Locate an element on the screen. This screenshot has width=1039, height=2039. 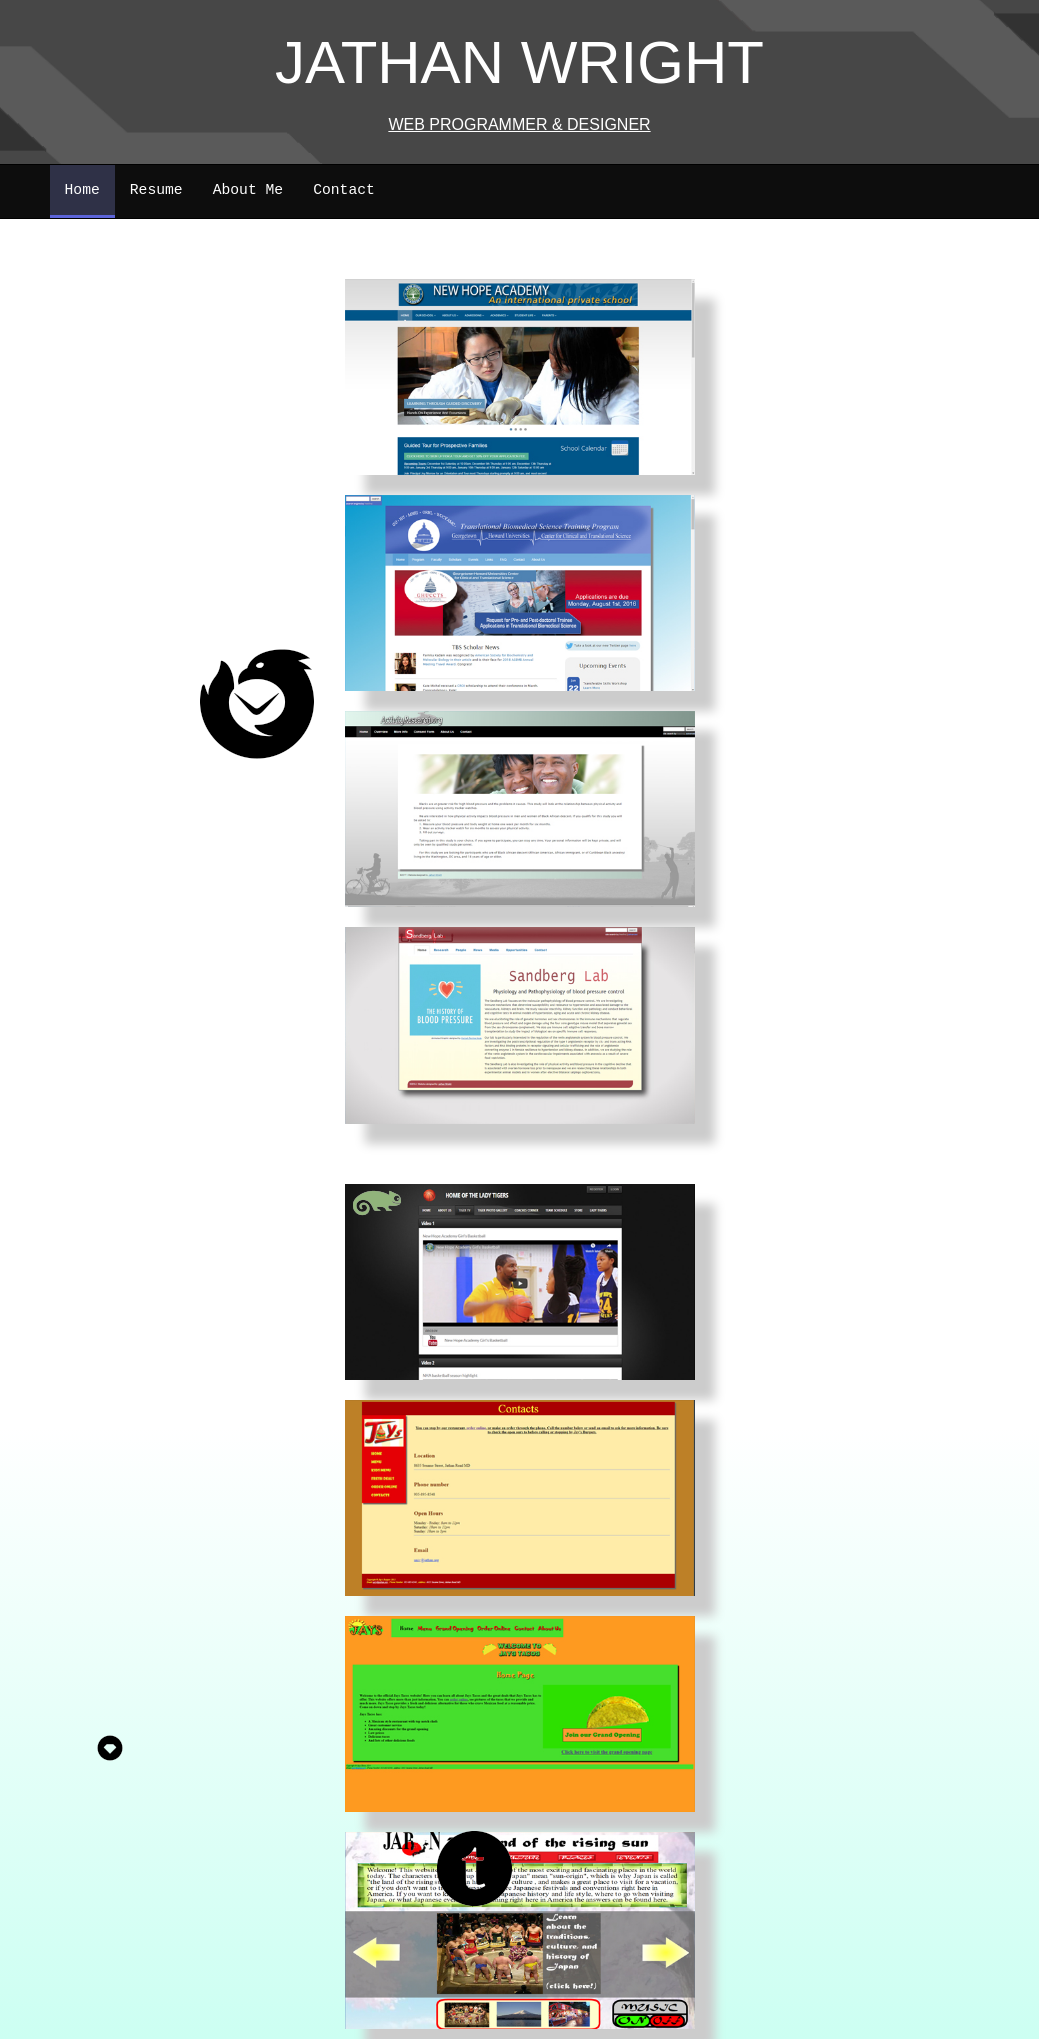
talend brand logo is located at coordinates (474, 1868).